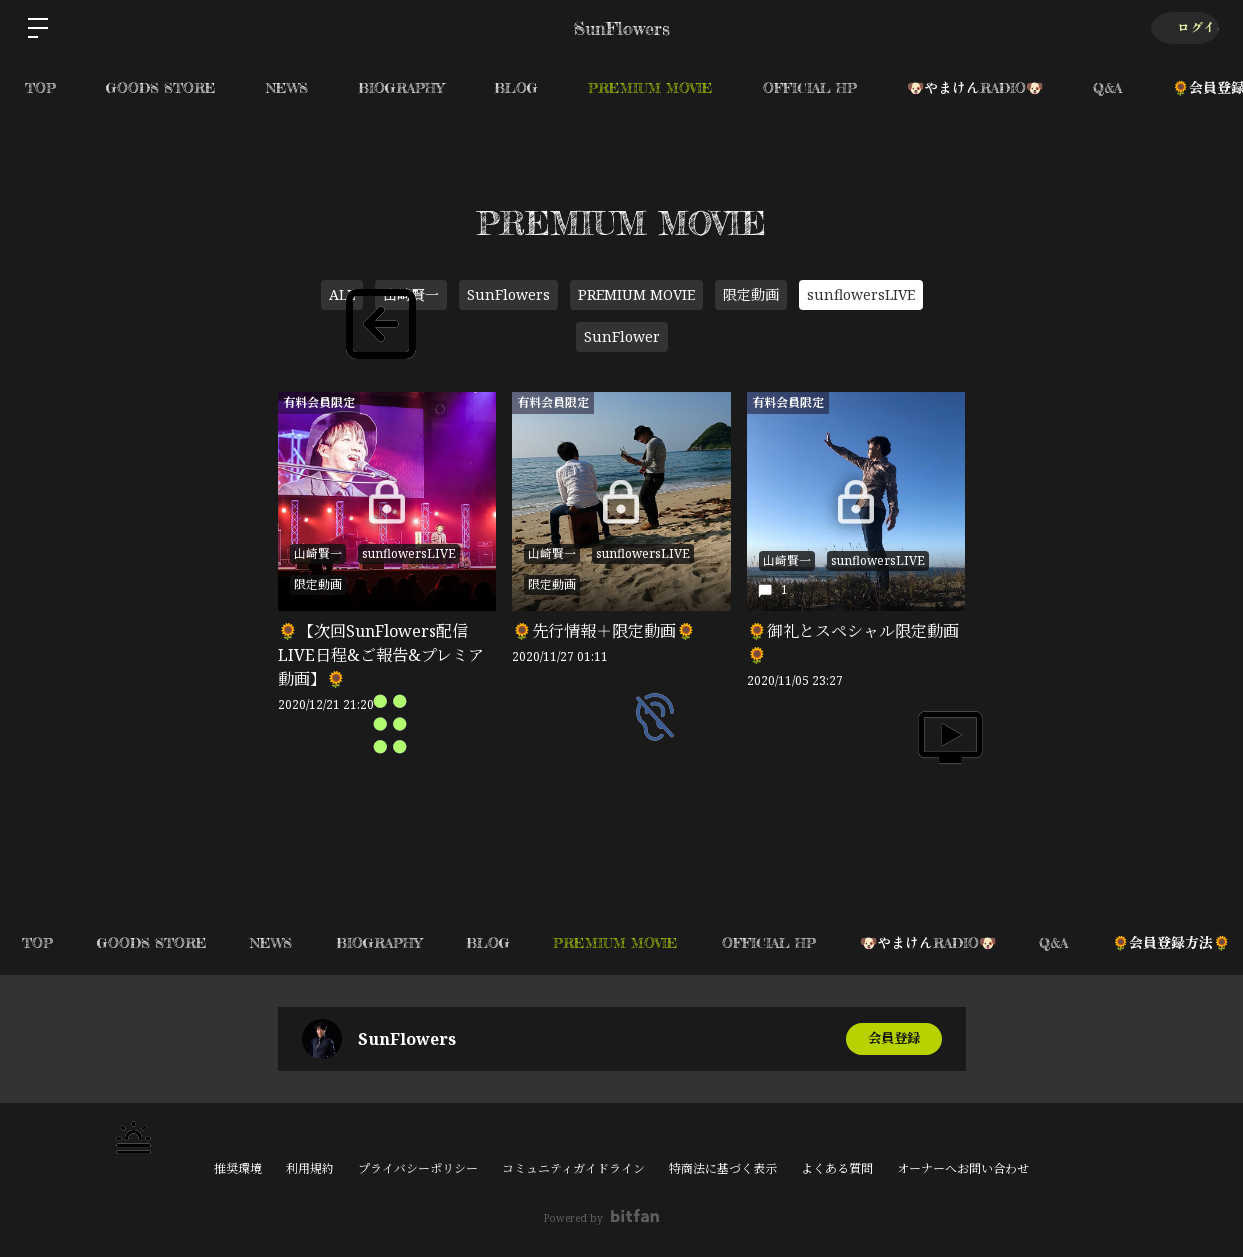 The width and height of the screenshot is (1243, 1257). Describe the element at coordinates (655, 717) in the screenshot. I see `indicates hearing assistance is disabled` at that location.